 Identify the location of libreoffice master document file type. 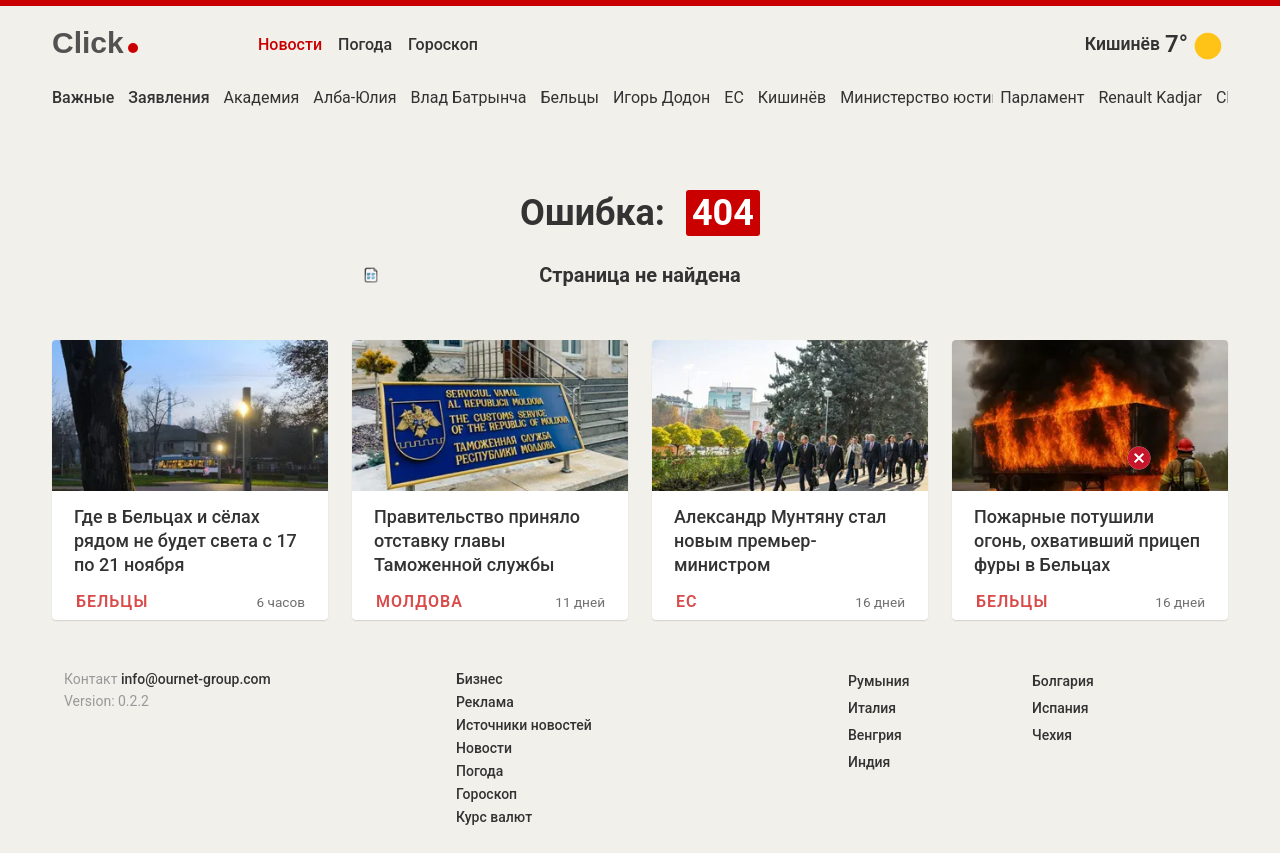
(371, 275).